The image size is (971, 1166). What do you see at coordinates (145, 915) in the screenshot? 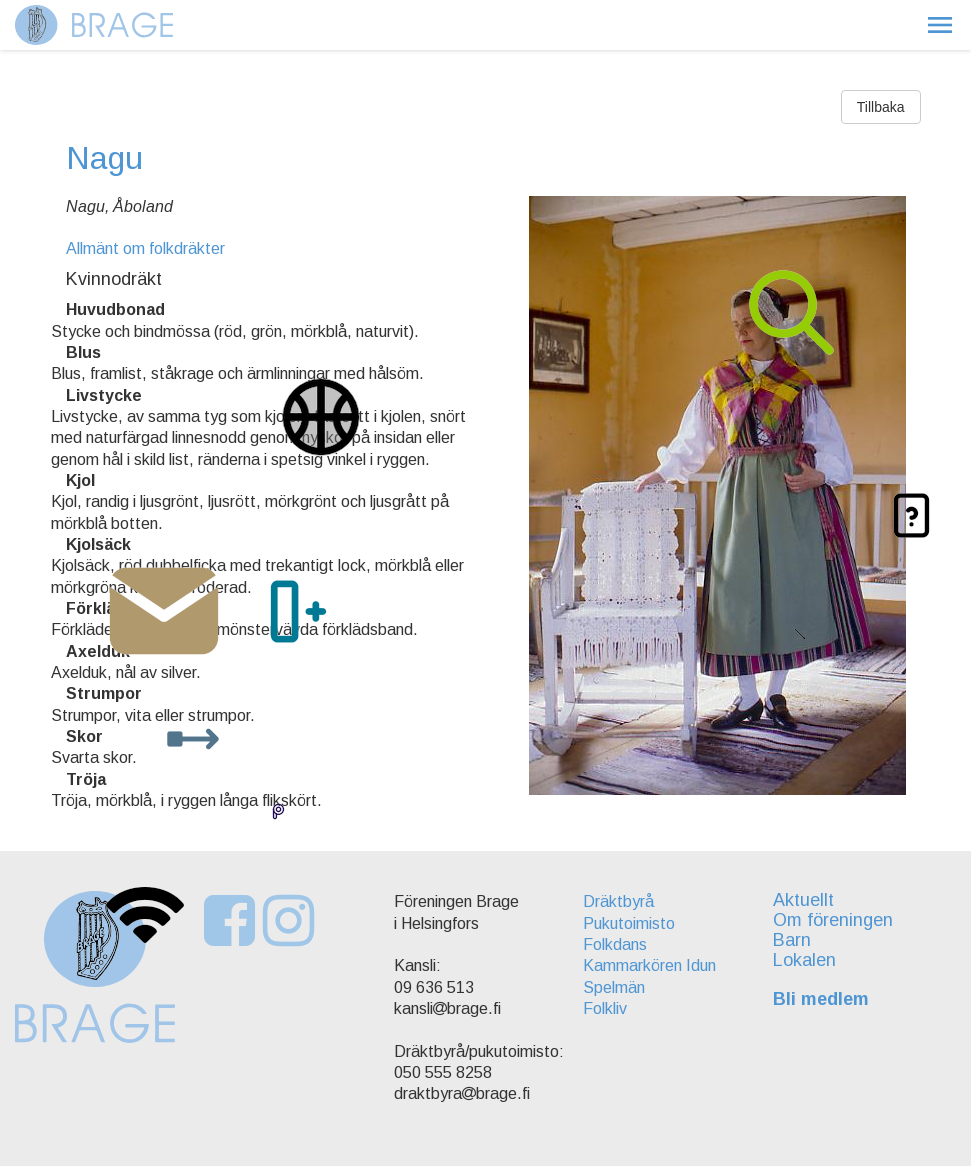
I see `indicates active wifi connection` at bounding box center [145, 915].